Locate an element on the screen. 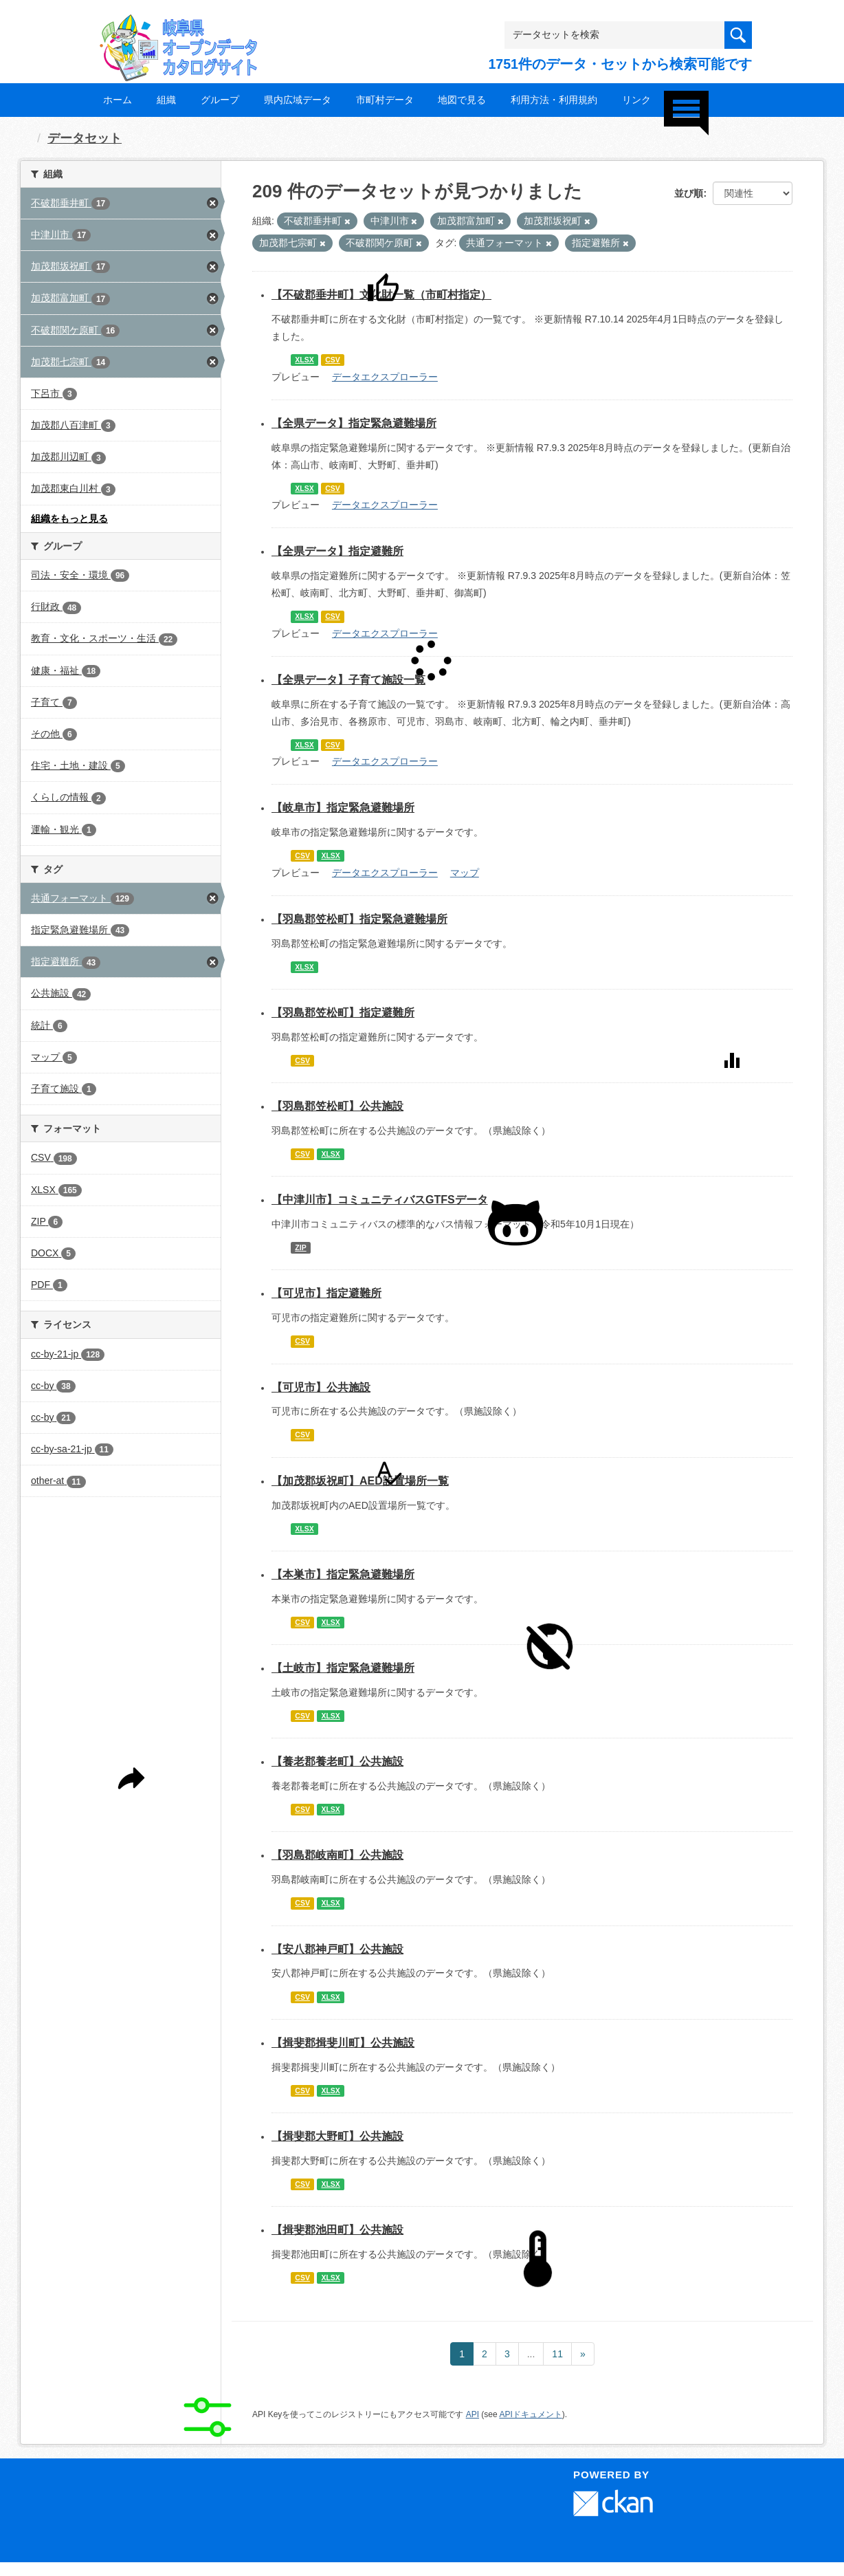 This screenshot has height=2576, width=844. access GitHub integration or repository is located at coordinates (515, 1221).